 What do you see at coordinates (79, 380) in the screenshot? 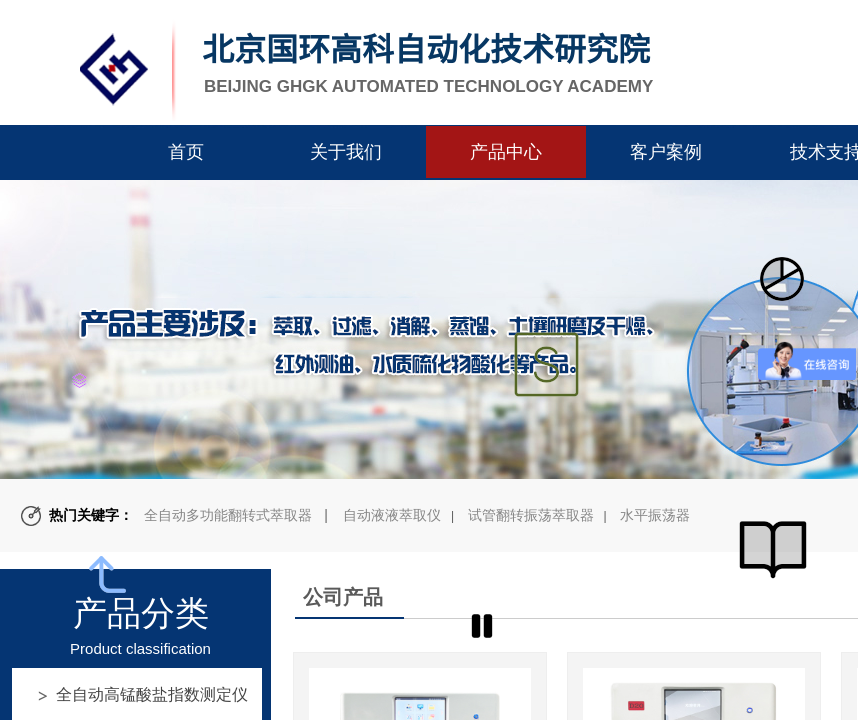
I see `view layers or stacked content` at bounding box center [79, 380].